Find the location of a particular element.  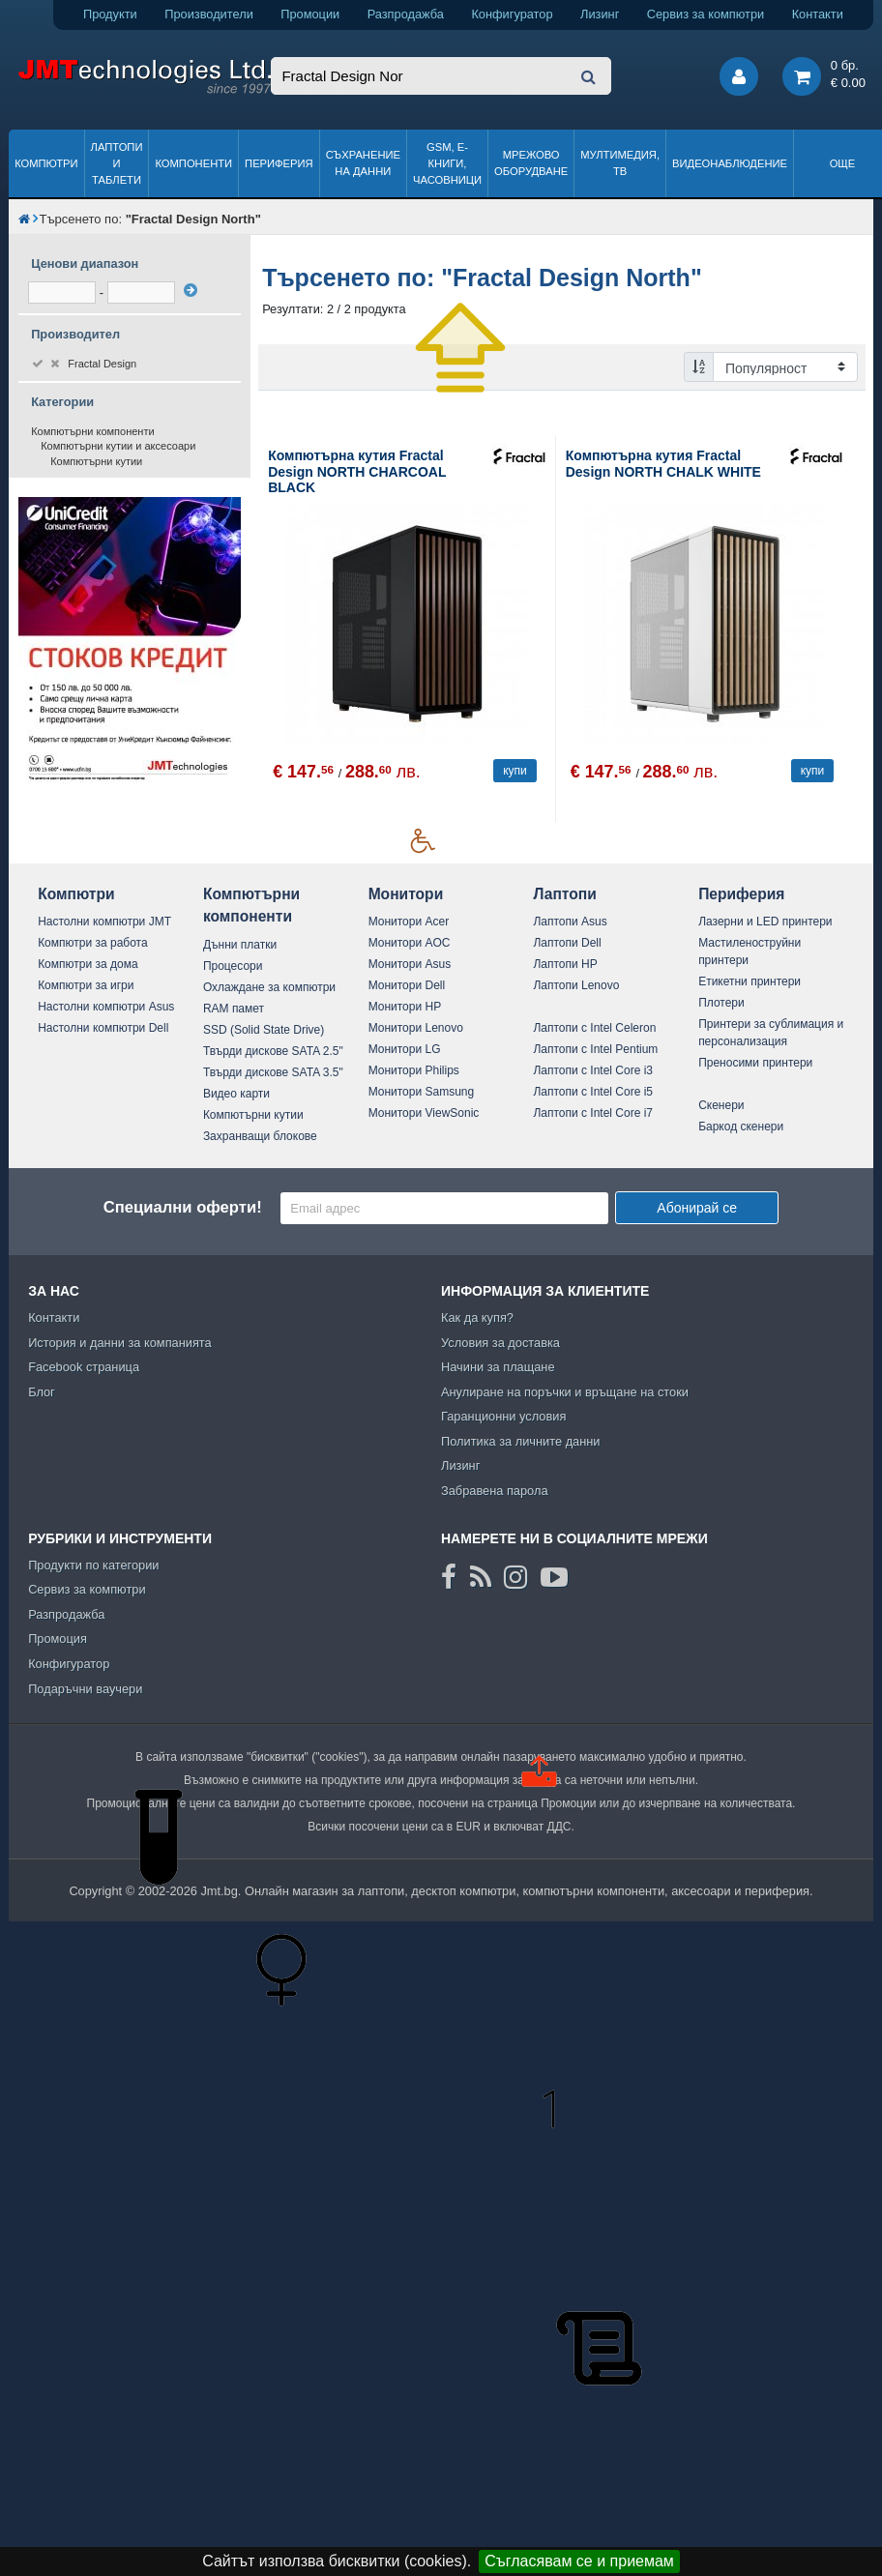

upload a file or document is located at coordinates (539, 1772).